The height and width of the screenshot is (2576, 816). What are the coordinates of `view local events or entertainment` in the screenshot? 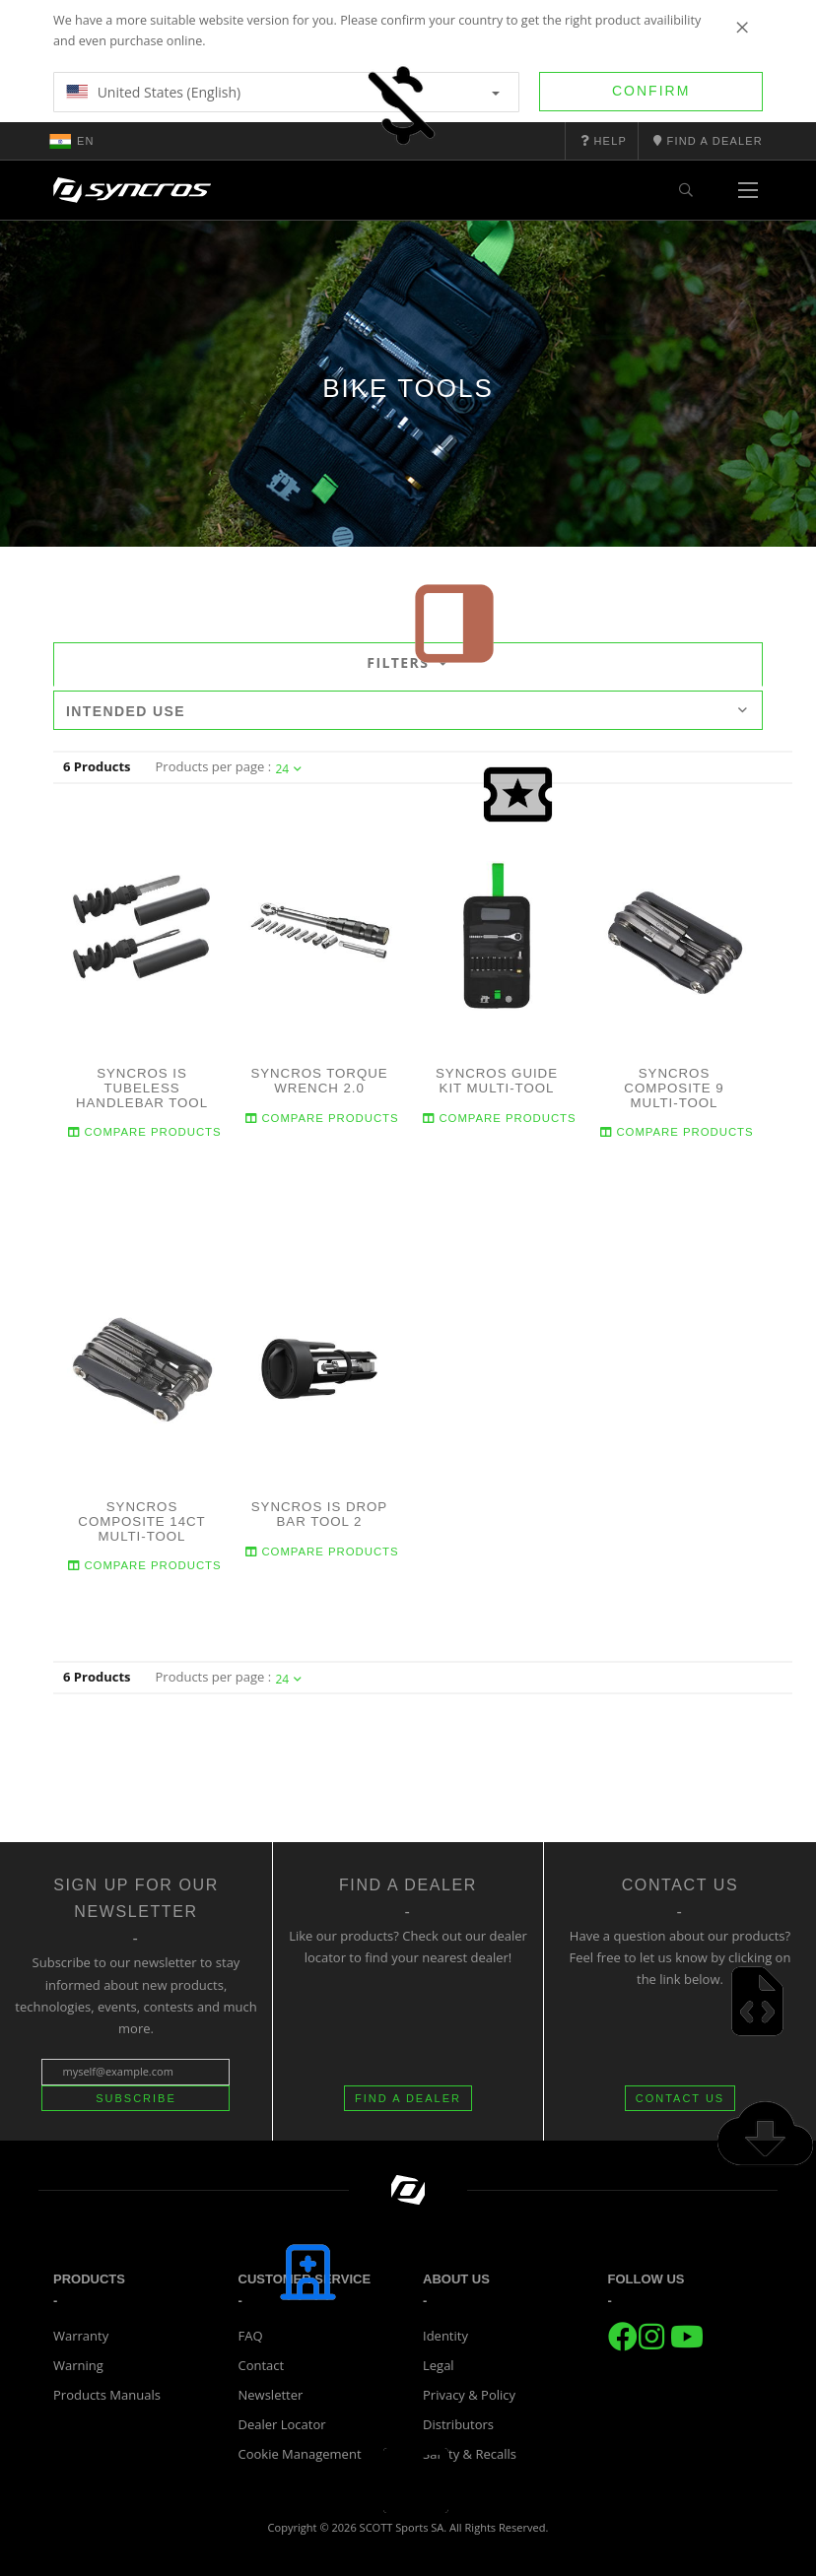 It's located at (517, 794).